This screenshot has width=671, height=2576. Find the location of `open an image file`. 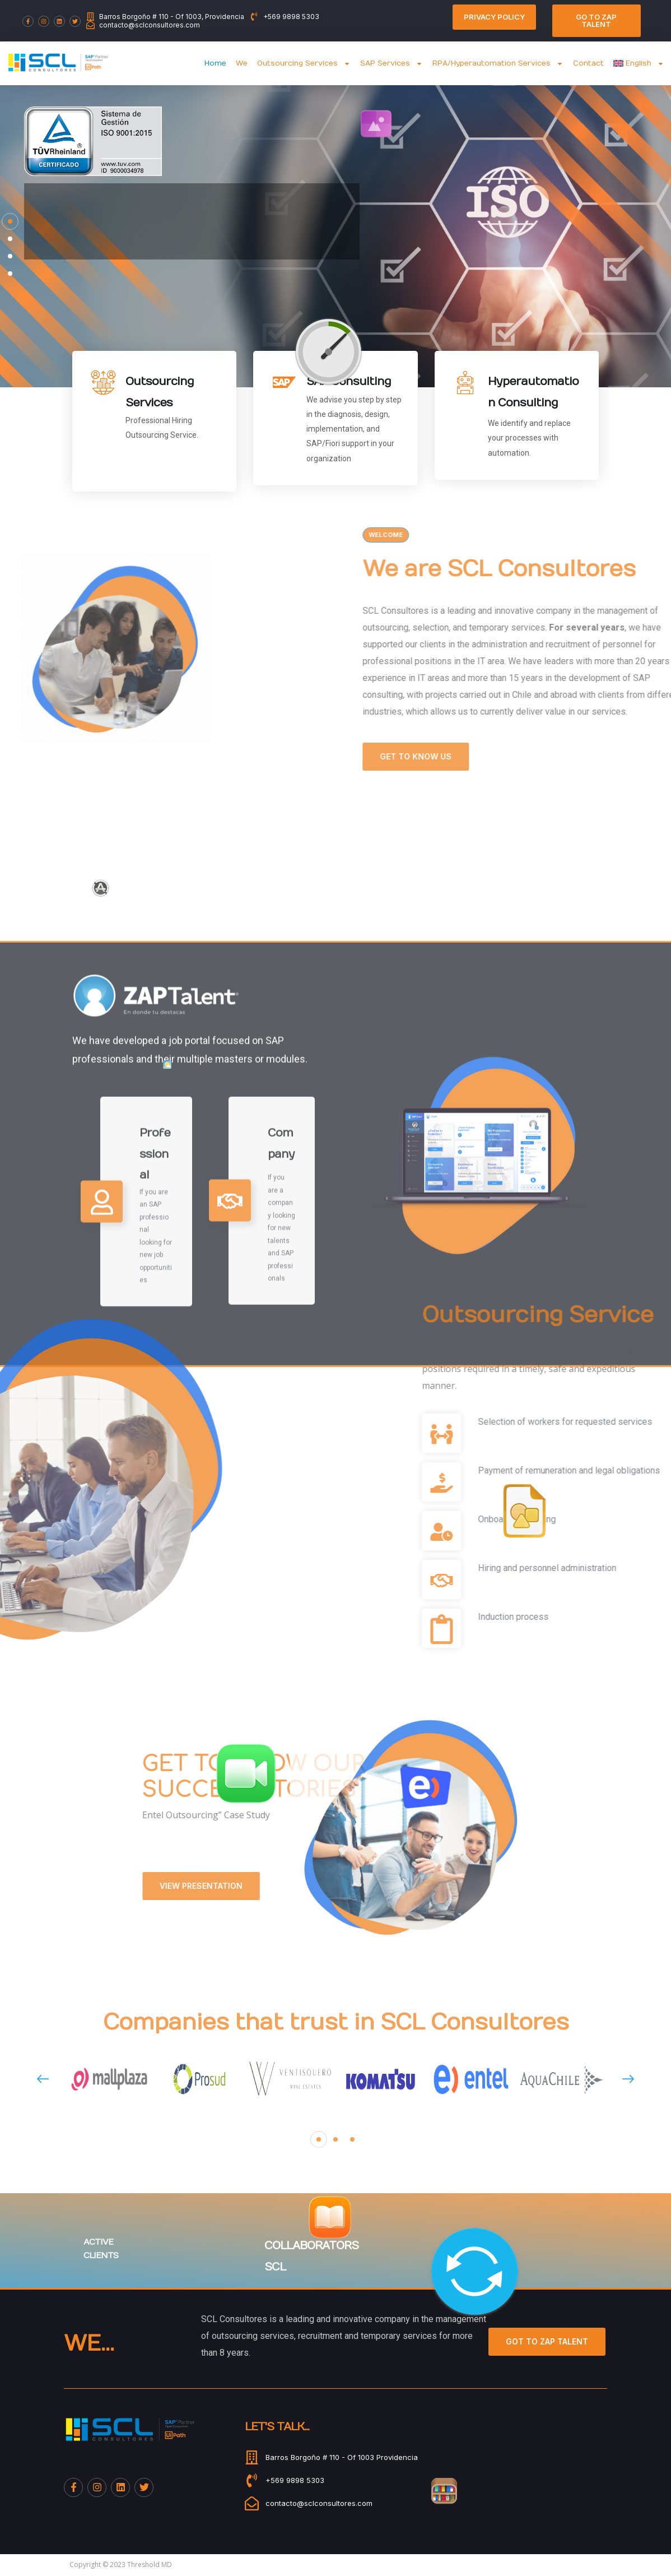

open an image file is located at coordinates (376, 123).